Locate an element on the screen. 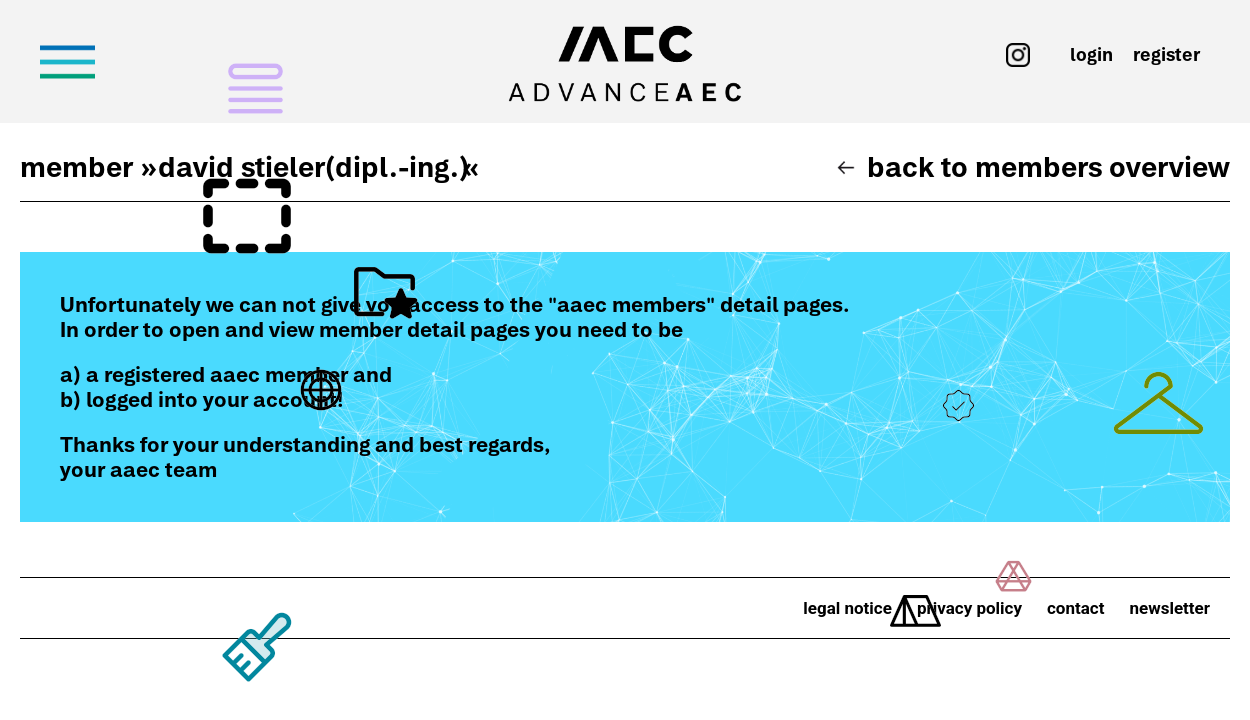 Image resolution: width=1250 pixels, height=720 pixels. select or define a region is located at coordinates (247, 216).